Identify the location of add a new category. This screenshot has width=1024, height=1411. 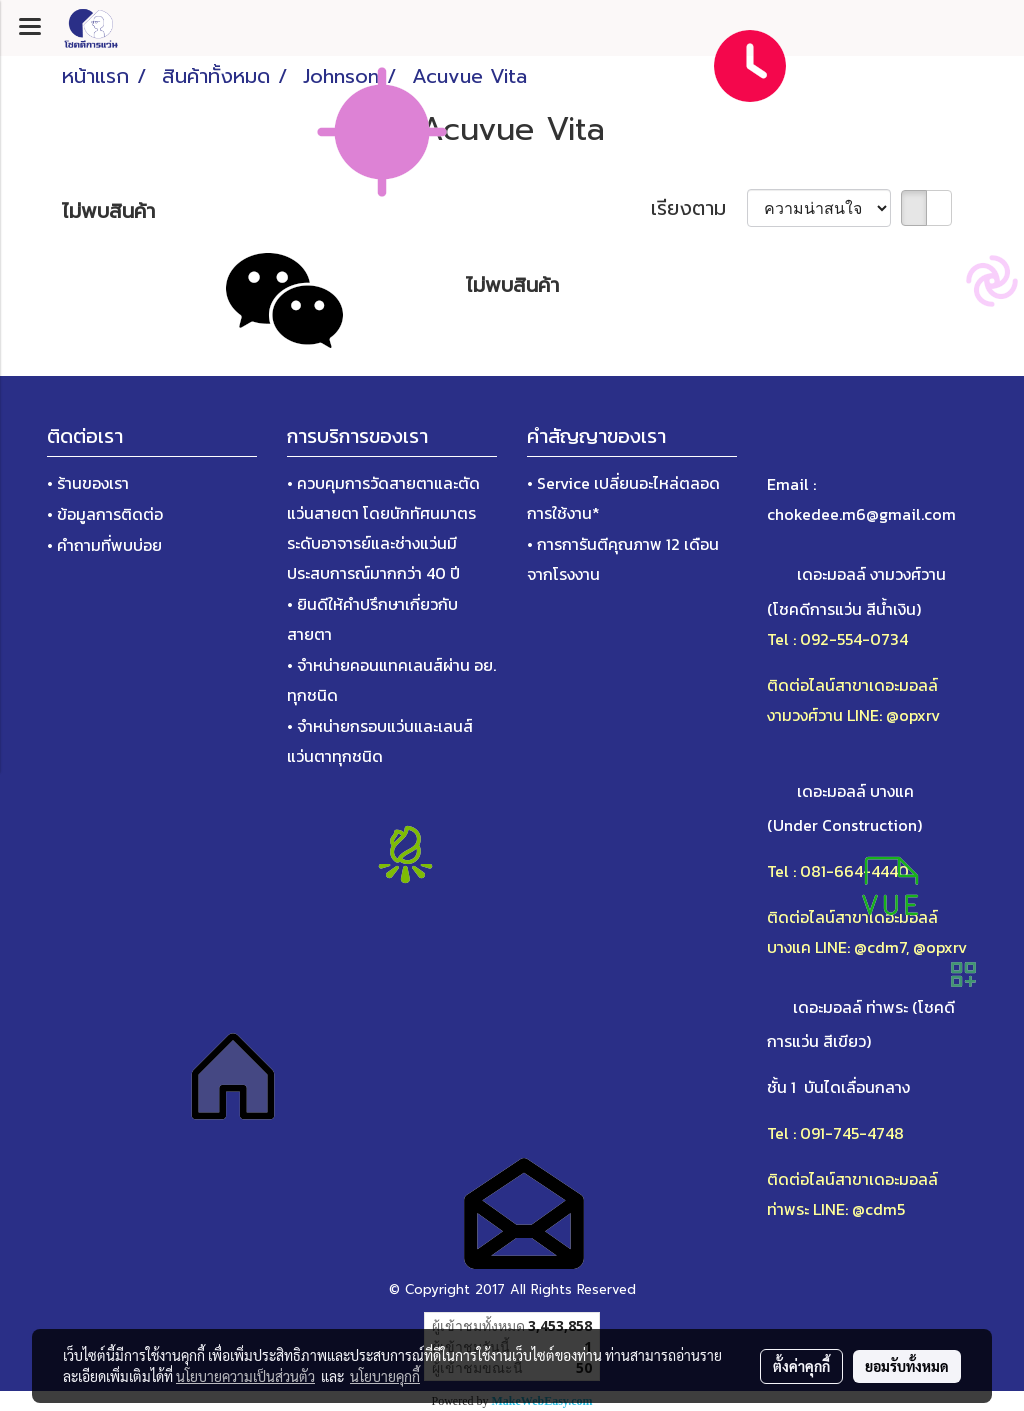
(963, 974).